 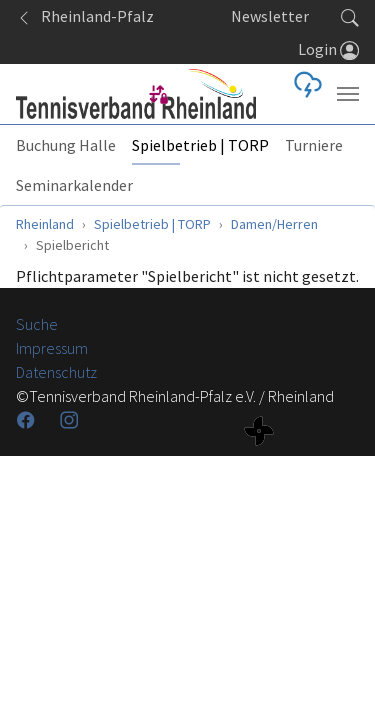 I want to click on indicates thunderstorm or severe weather conditions, so click(x=308, y=84).